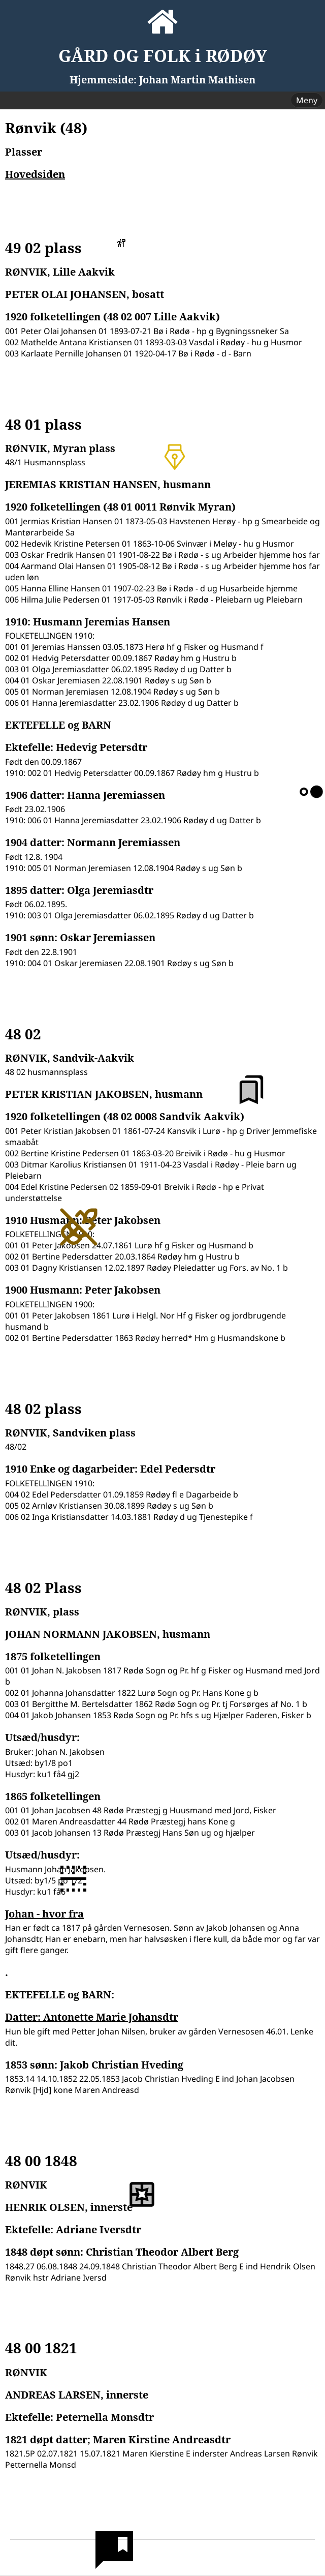 This screenshot has height=2576, width=325. Describe the element at coordinates (175, 456) in the screenshot. I see `access drawing or illustration tools` at that location.